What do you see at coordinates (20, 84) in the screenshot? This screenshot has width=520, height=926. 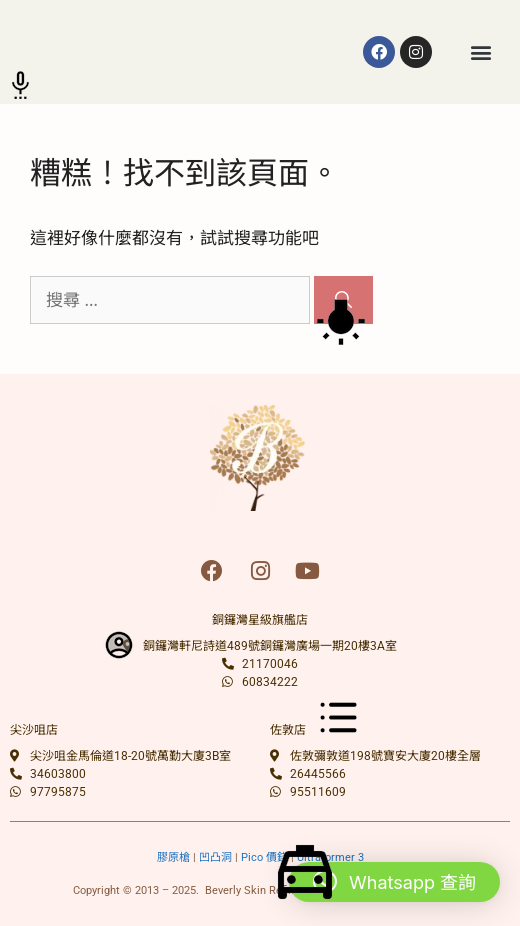 I see `access voice input settings` at bounding box center [20, 84].